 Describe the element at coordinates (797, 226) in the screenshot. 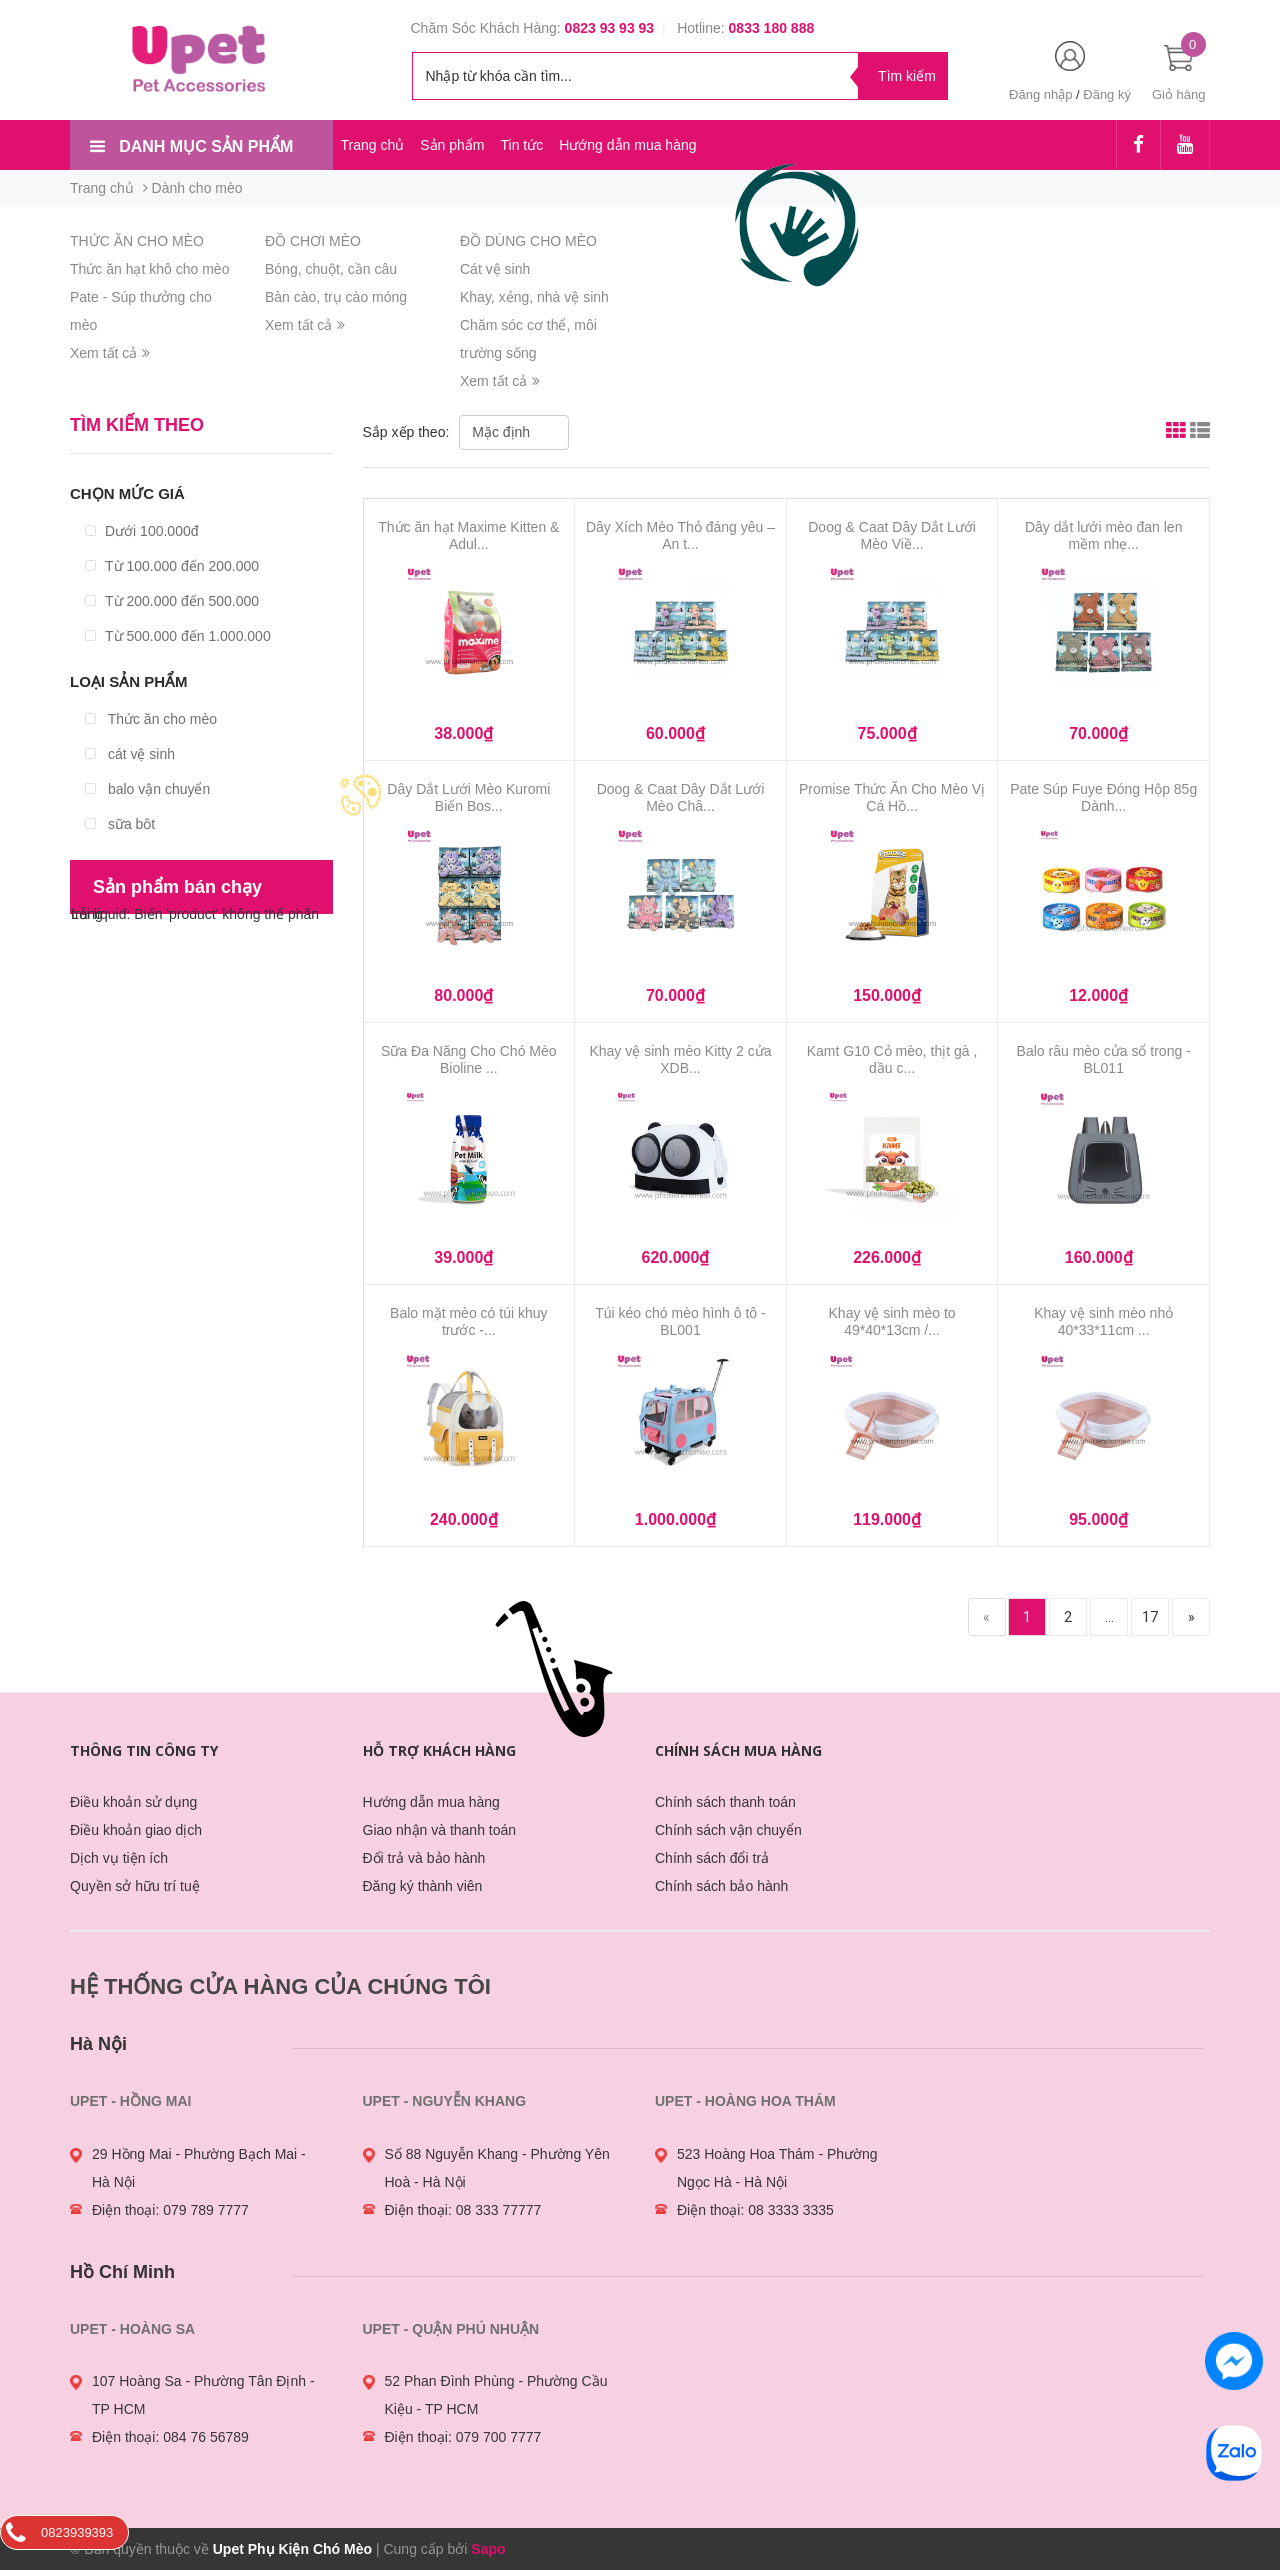

I see `activate a magic ability or spell` at that location.